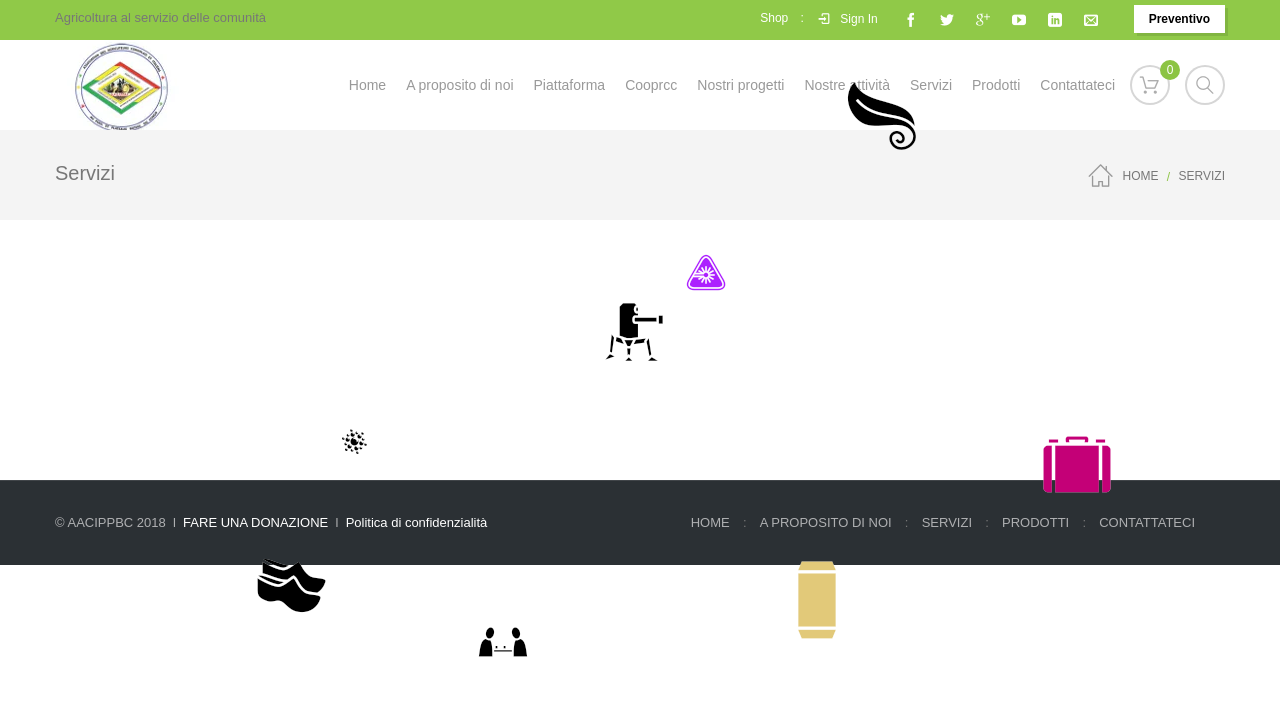 Image resolution: width=1280 pixels, height=720 pixels. Describe the element at coordinates (291, 585) in the screenshot. I see `wooden clogs footwear item in a game inventory` at that location.